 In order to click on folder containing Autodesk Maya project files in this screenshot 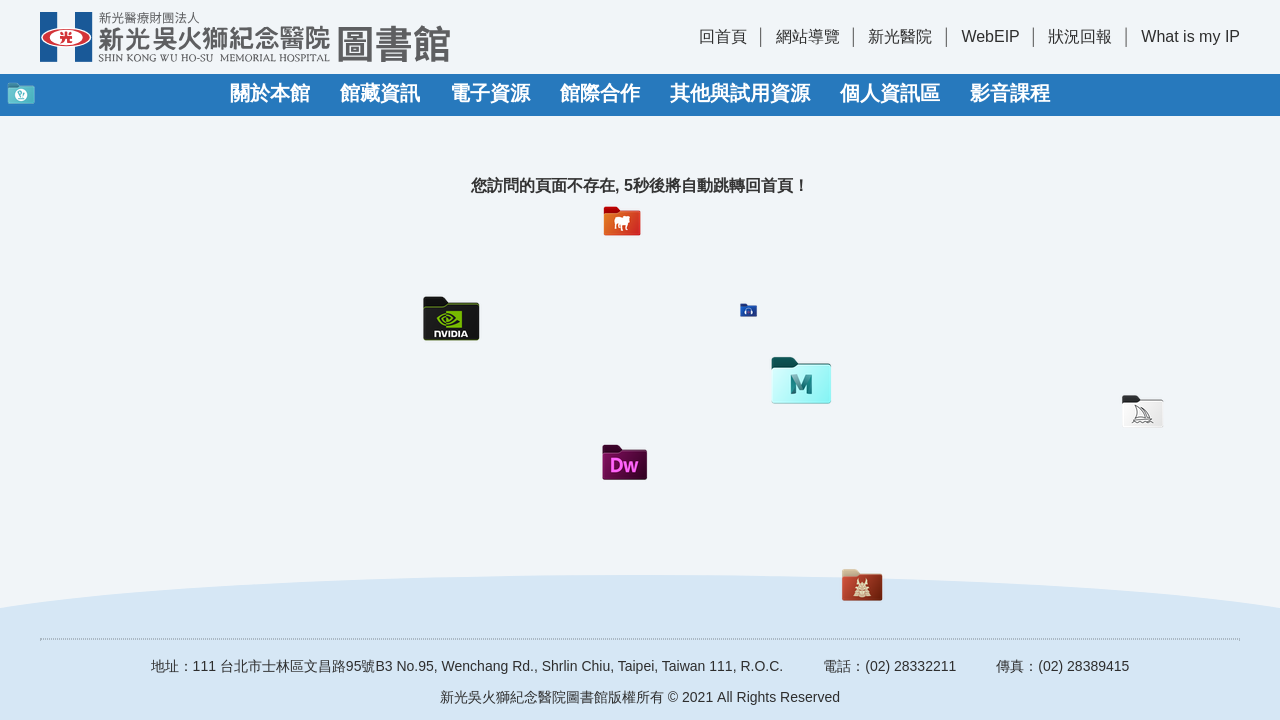, I will do `click(801, 382)`.